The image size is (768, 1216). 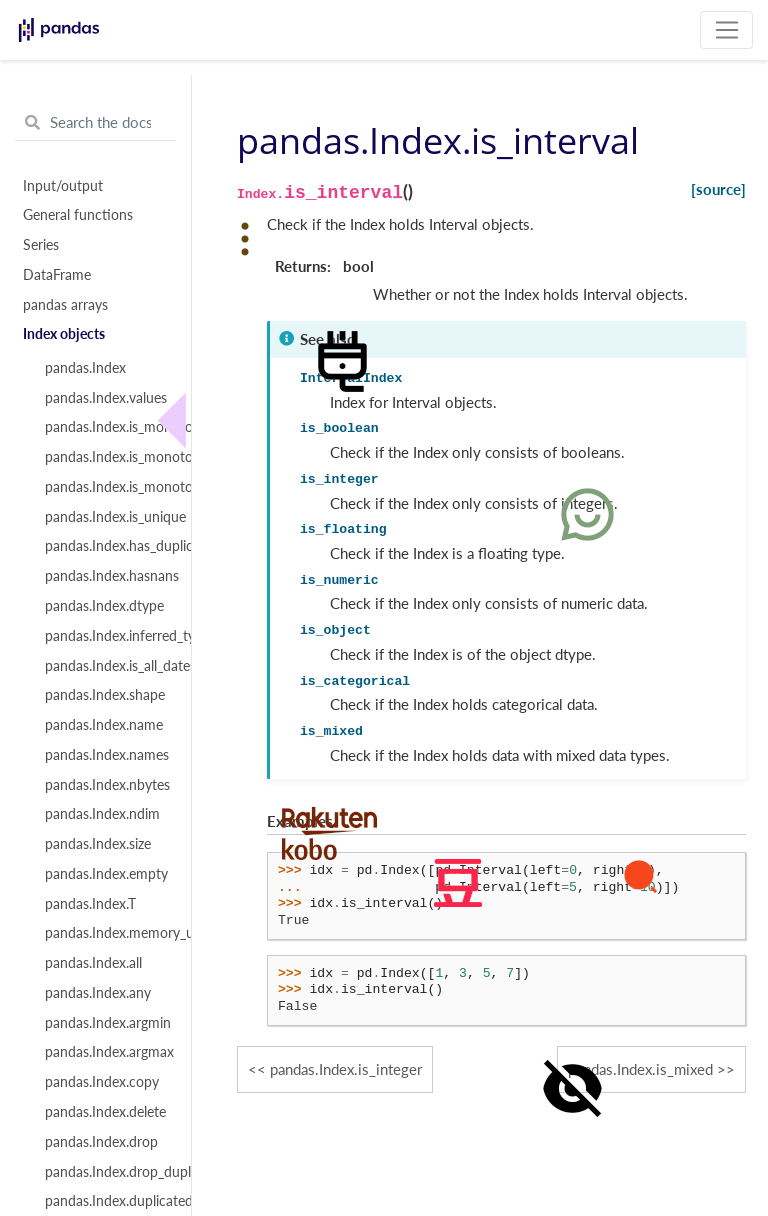 What do you see at coordinates (342, 361) in the screenshot?
I see `connect to power or charging` at bounding box center [342, 361].